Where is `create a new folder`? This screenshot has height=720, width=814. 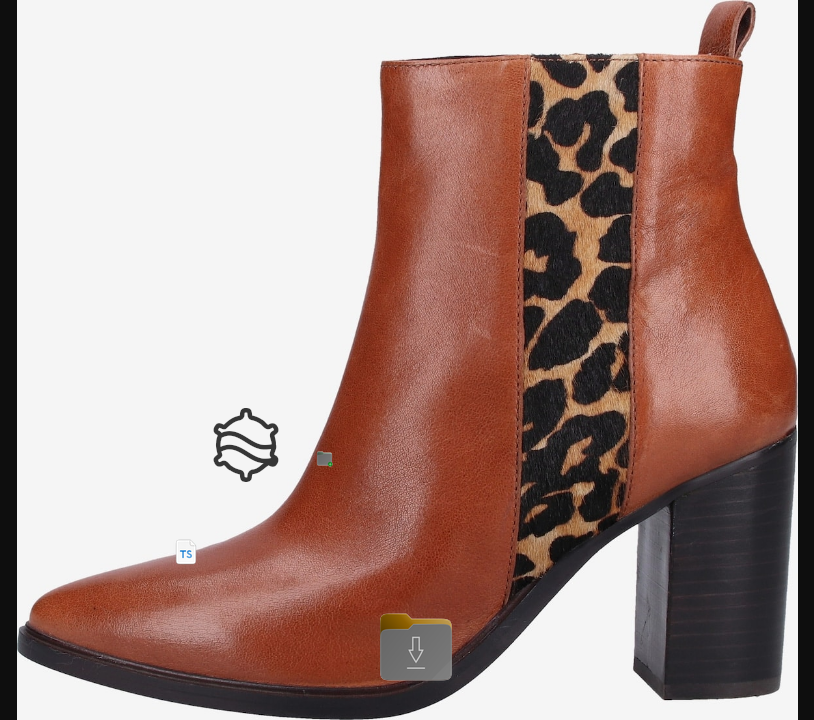
create a new folder is located at coordinates (324, 458).